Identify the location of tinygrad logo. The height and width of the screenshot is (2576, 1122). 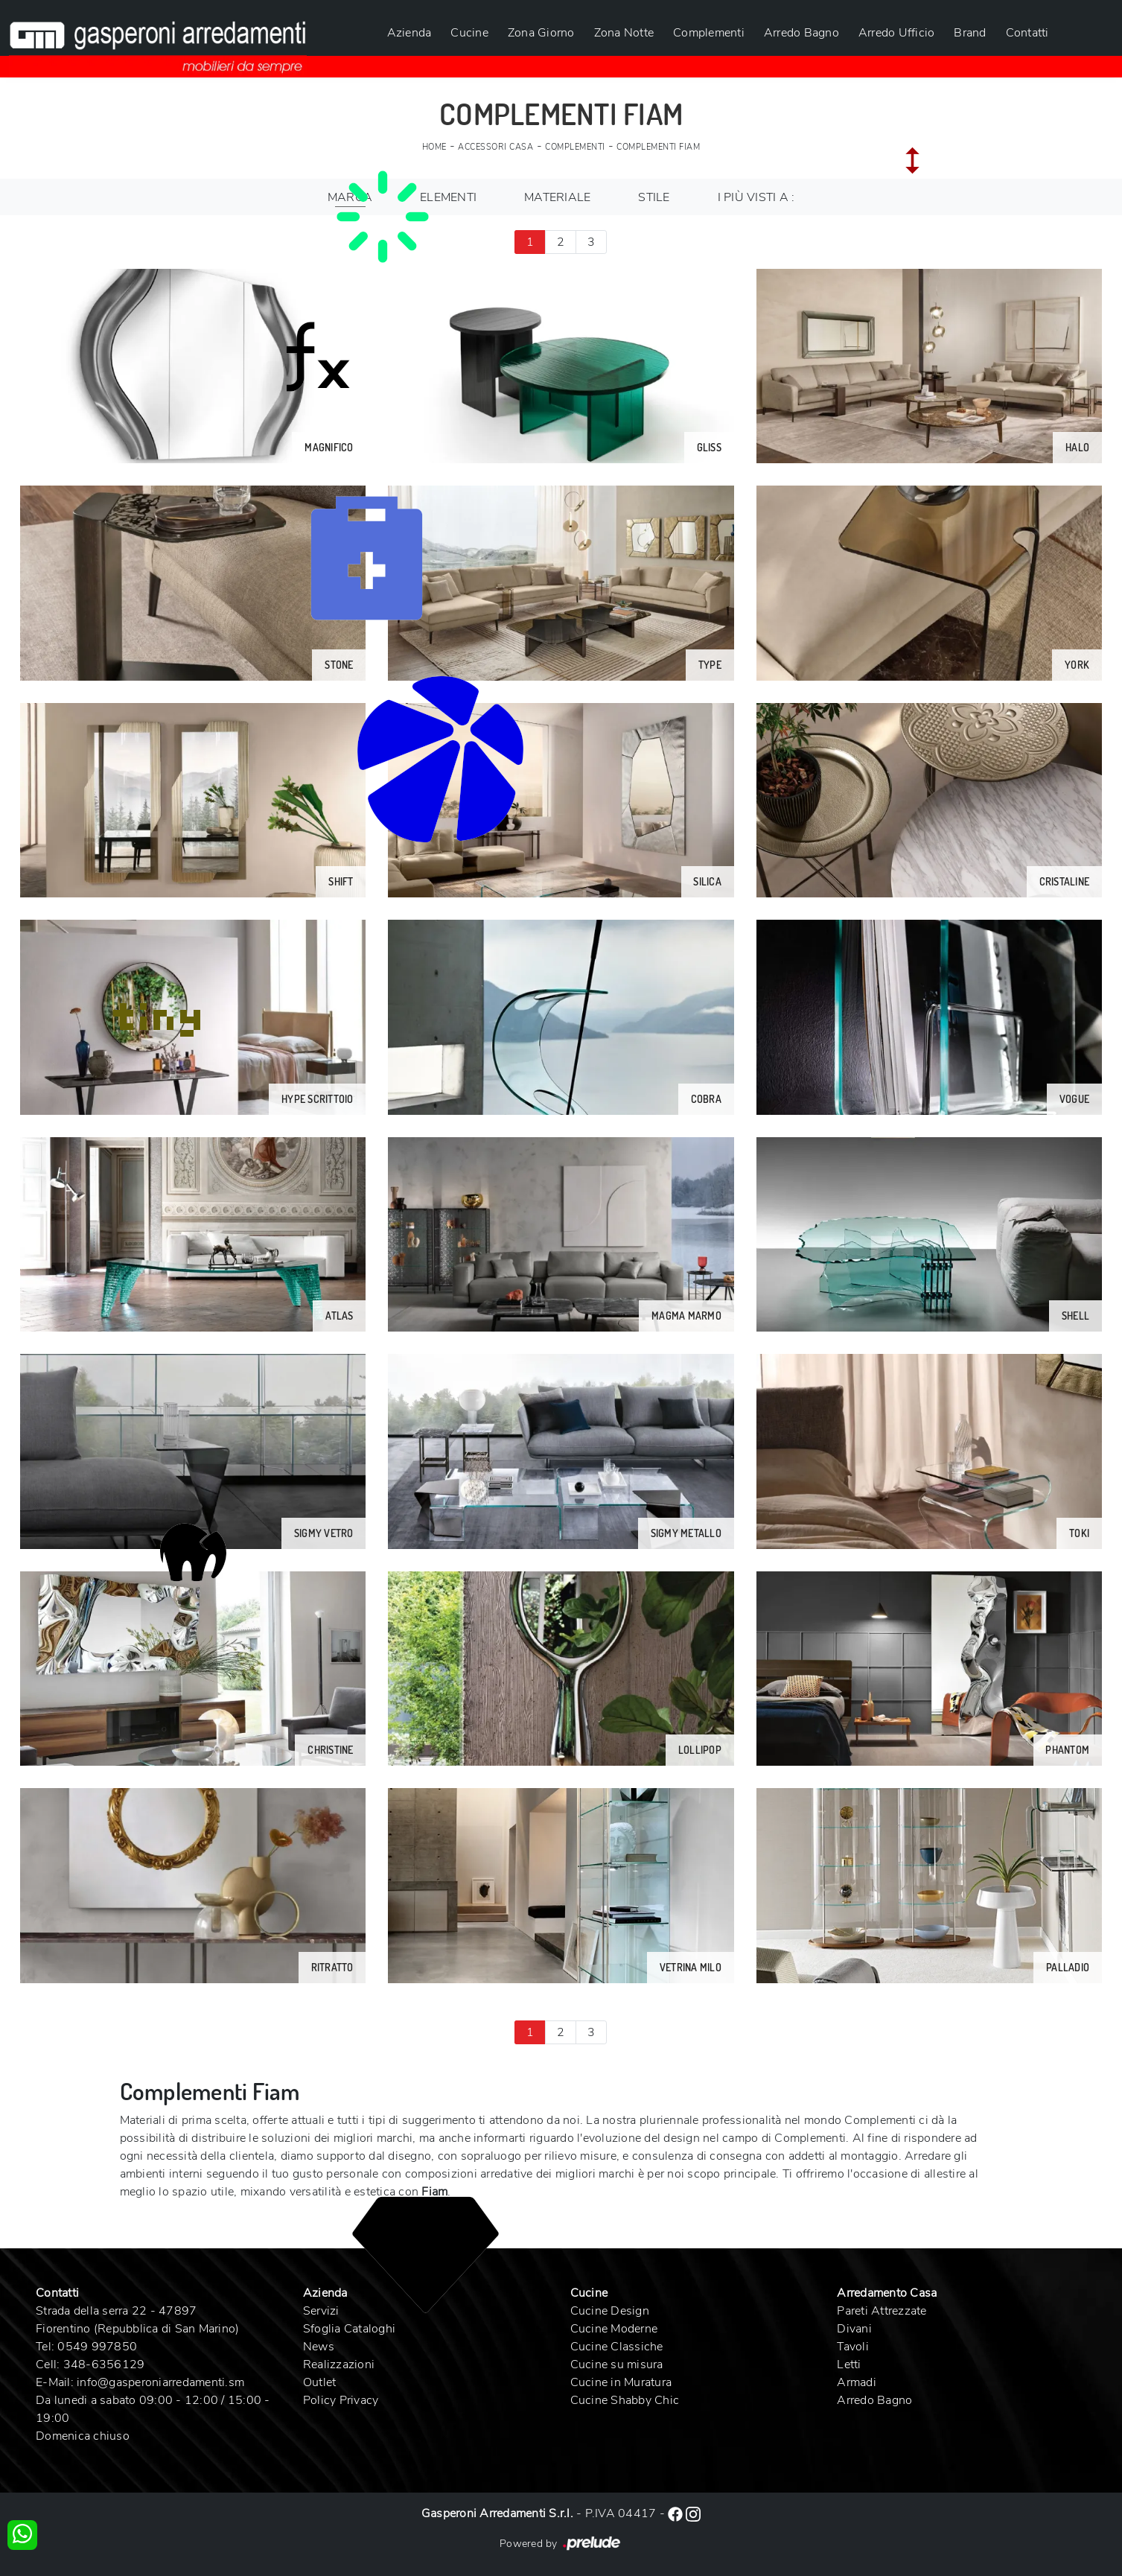
(156, 1020).